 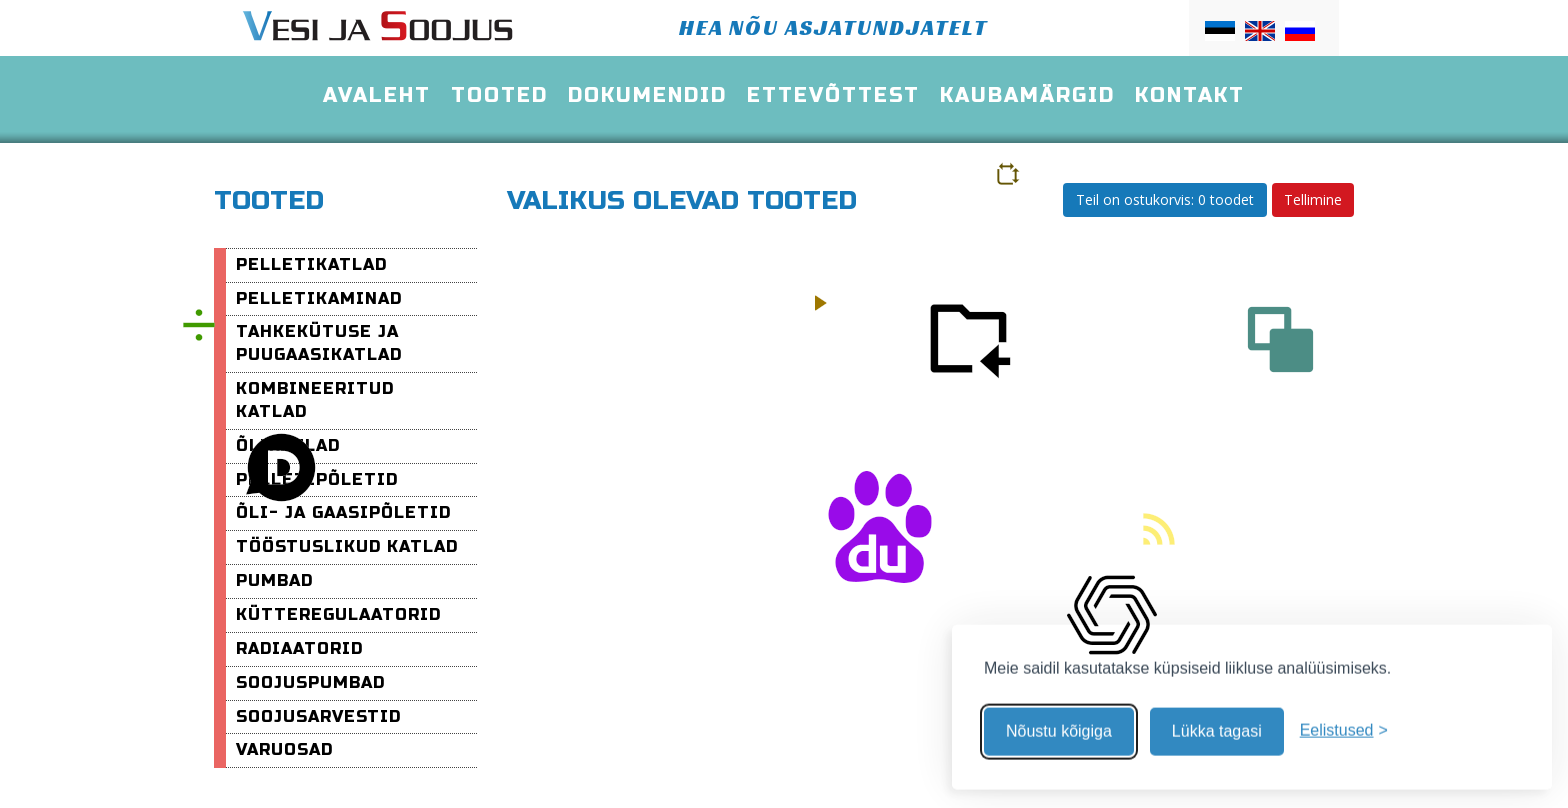 I want to click on open Baidu search engine, so click(x=880, y=527).